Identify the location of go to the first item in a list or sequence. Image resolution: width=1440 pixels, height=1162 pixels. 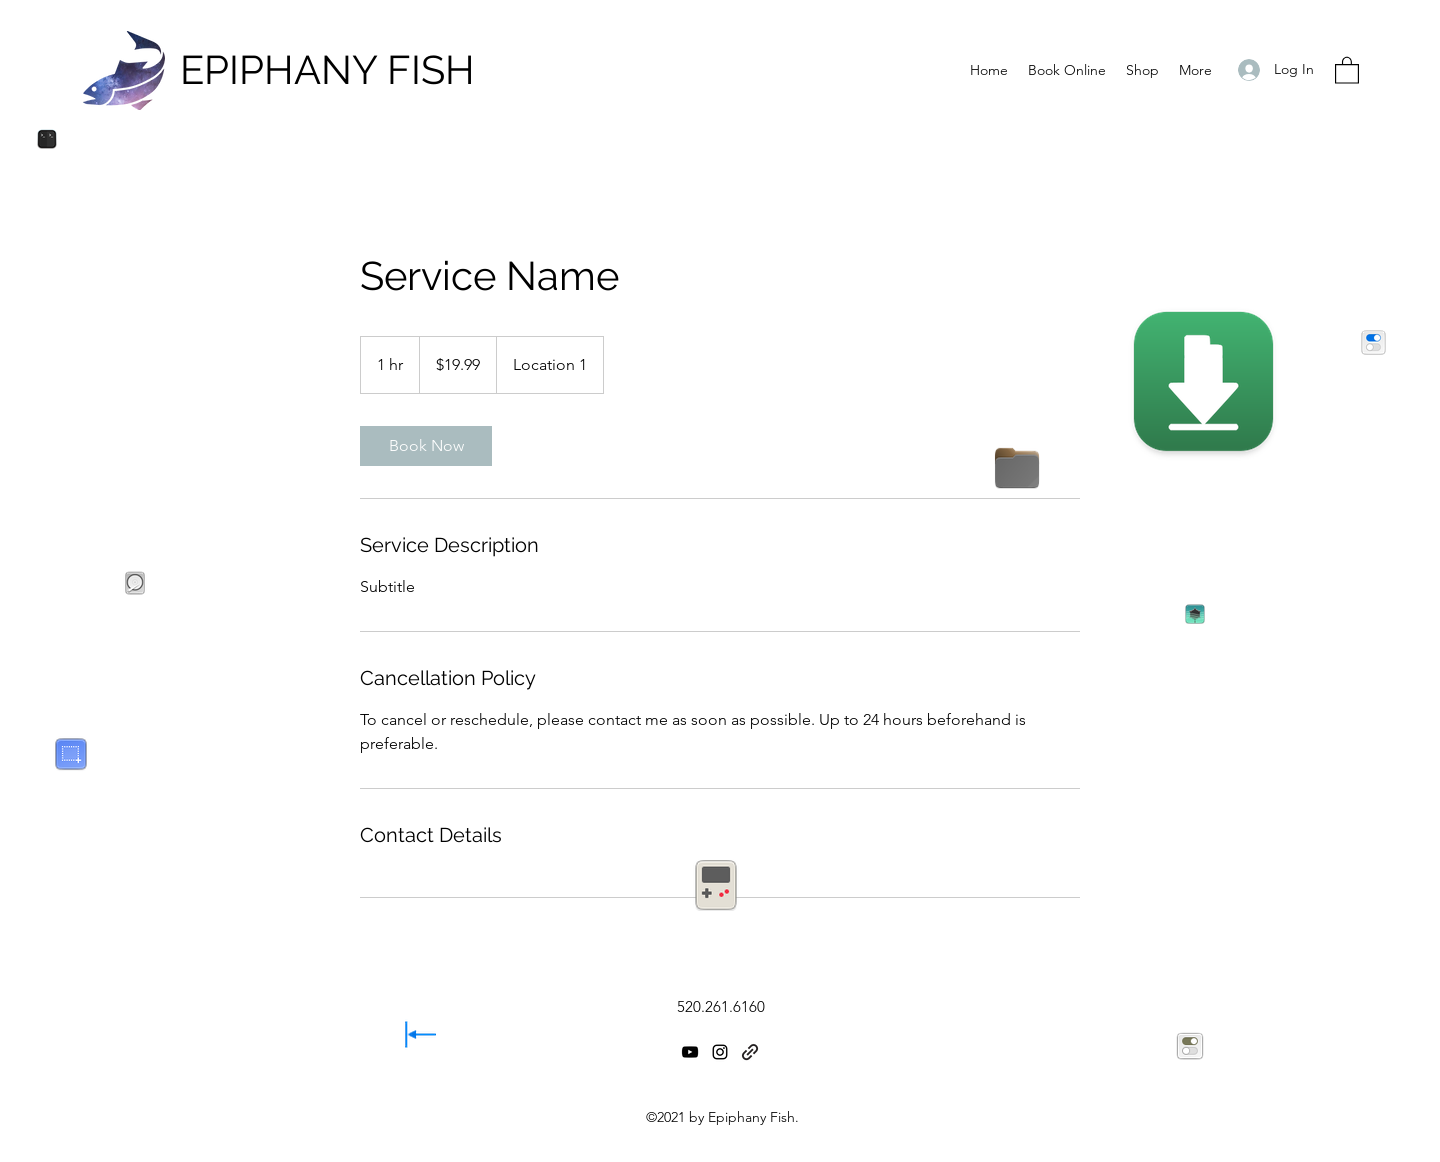
(420, 1034).